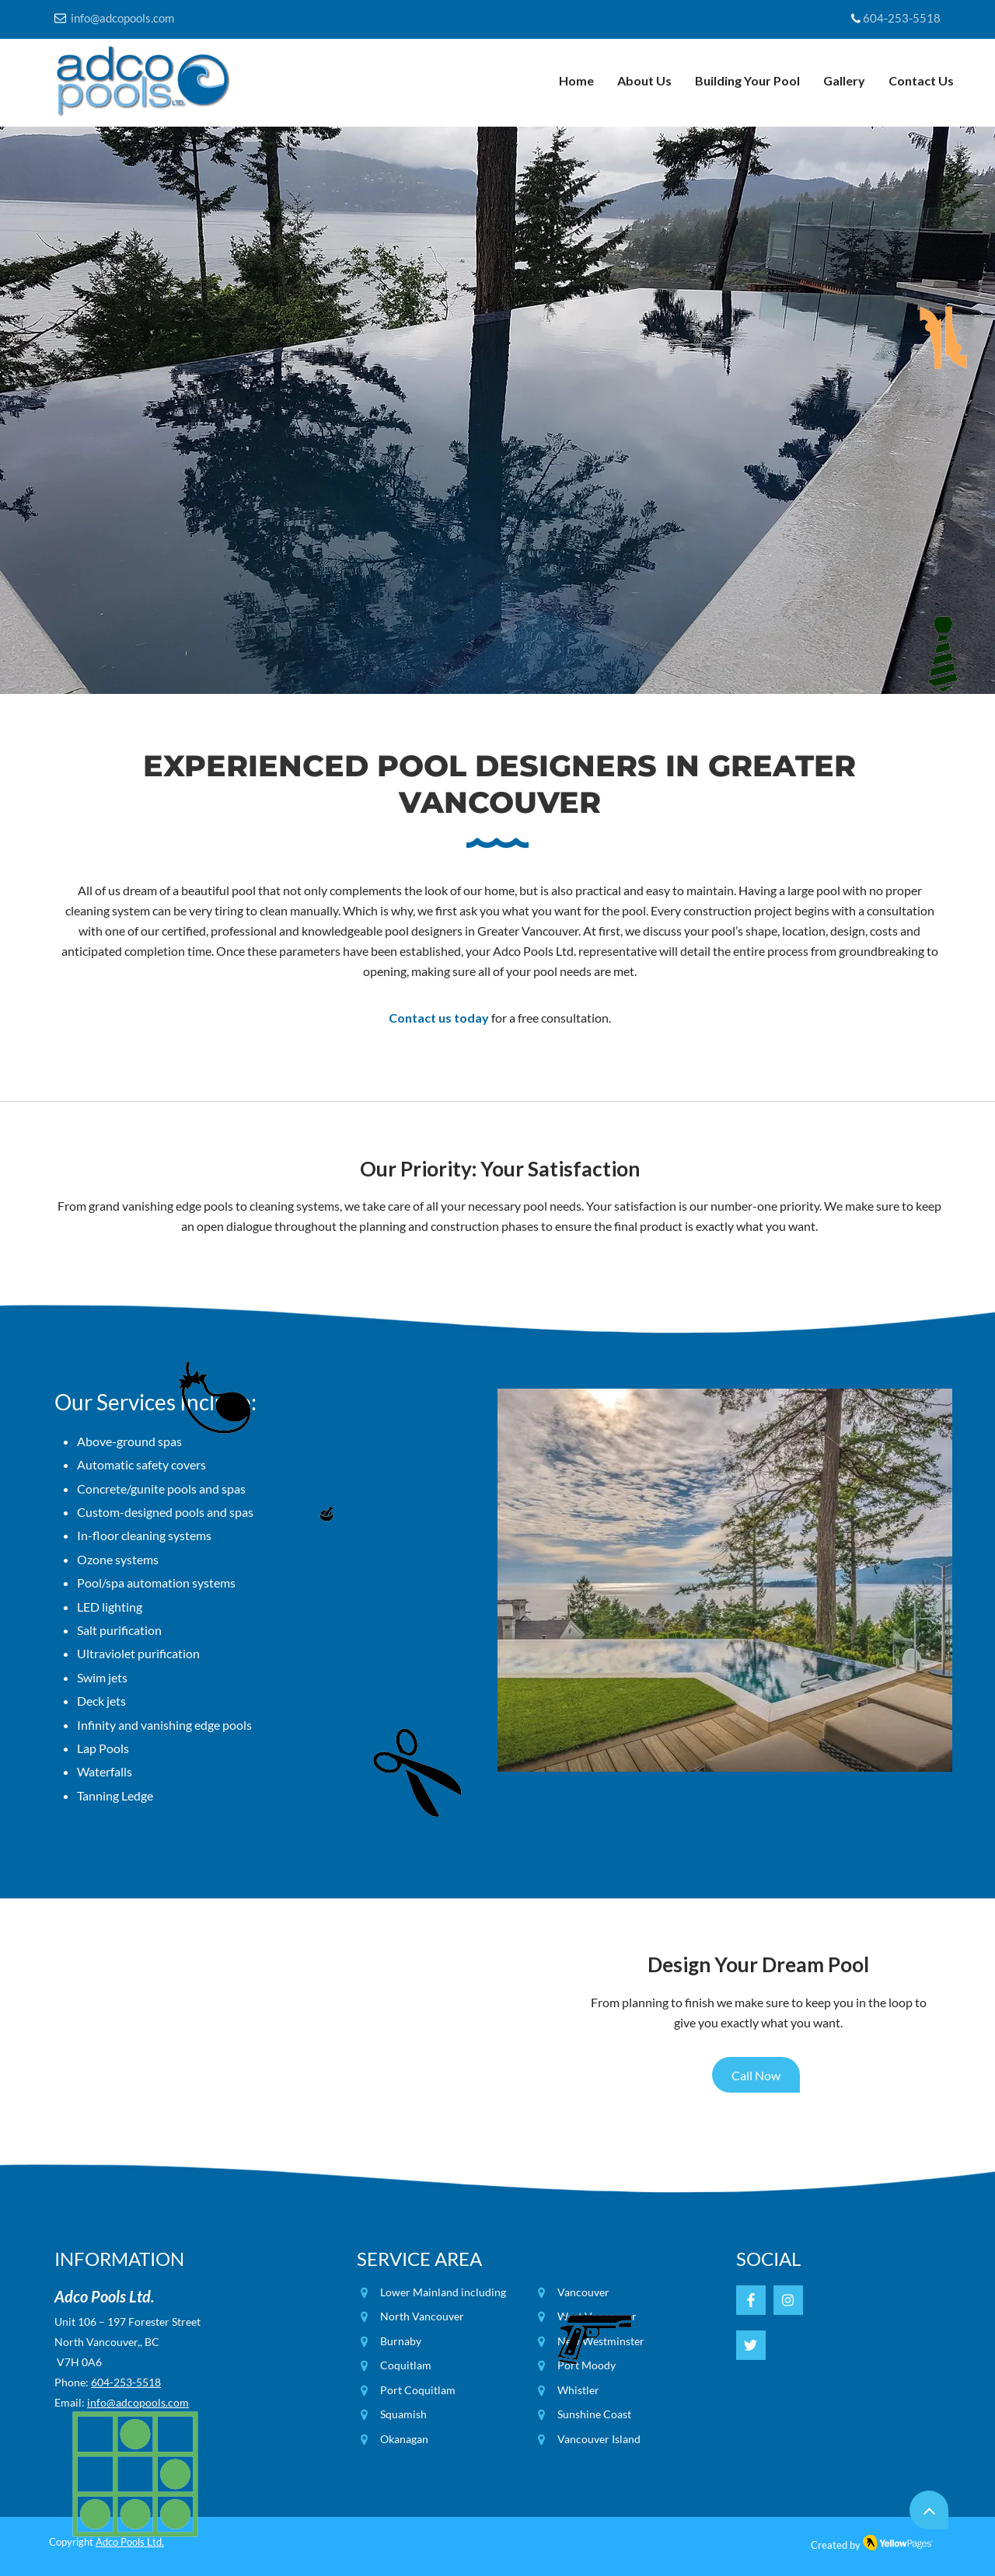  What do you see at coordinates (595, 2340) in the screenshot?
I see `select handgun weapon in game inventory` at bounding box center [595, 2340].